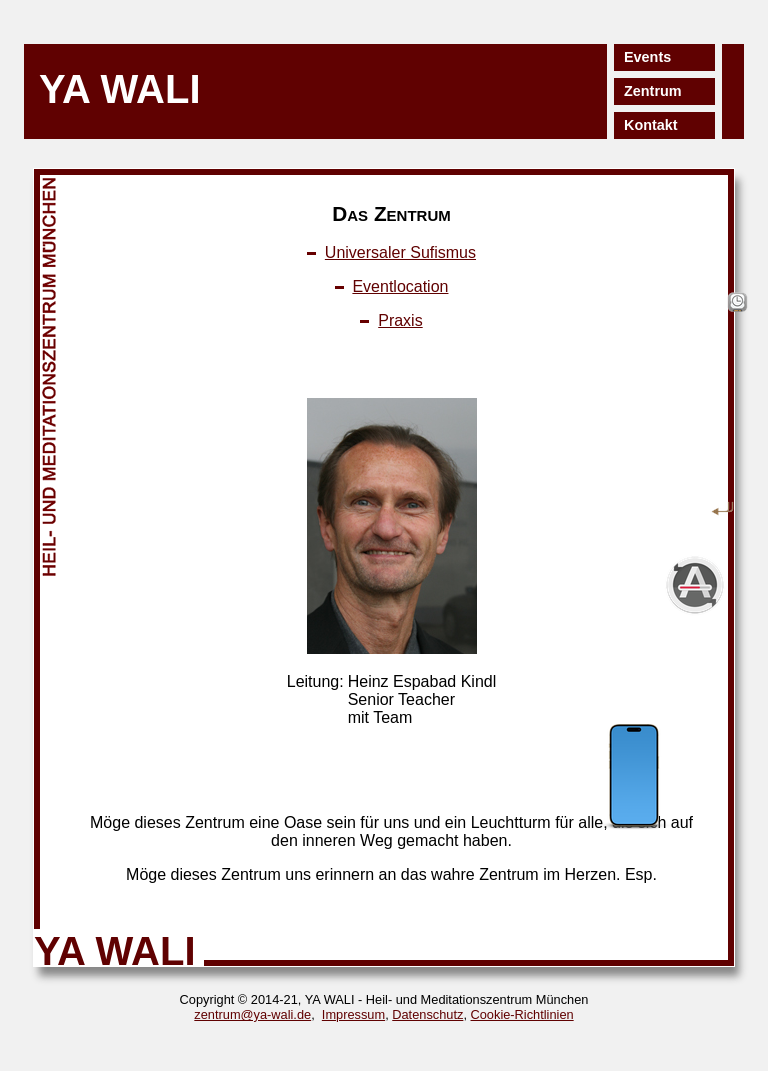 The height and width of the screenshot is (1071, 768). I want to click on reply to all recipients of an email, so click(722, 507).